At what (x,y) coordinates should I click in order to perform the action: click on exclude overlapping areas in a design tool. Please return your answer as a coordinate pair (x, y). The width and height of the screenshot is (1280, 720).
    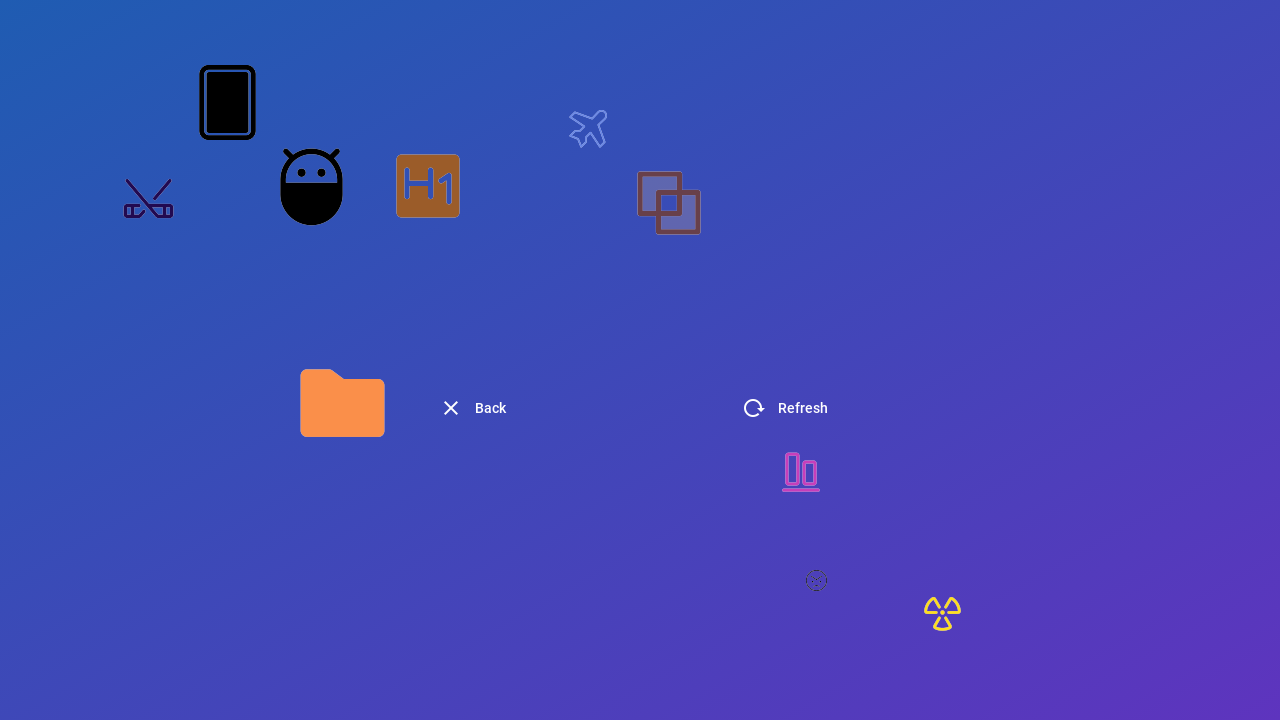
    Looking at the image, I should click on (669, 203).